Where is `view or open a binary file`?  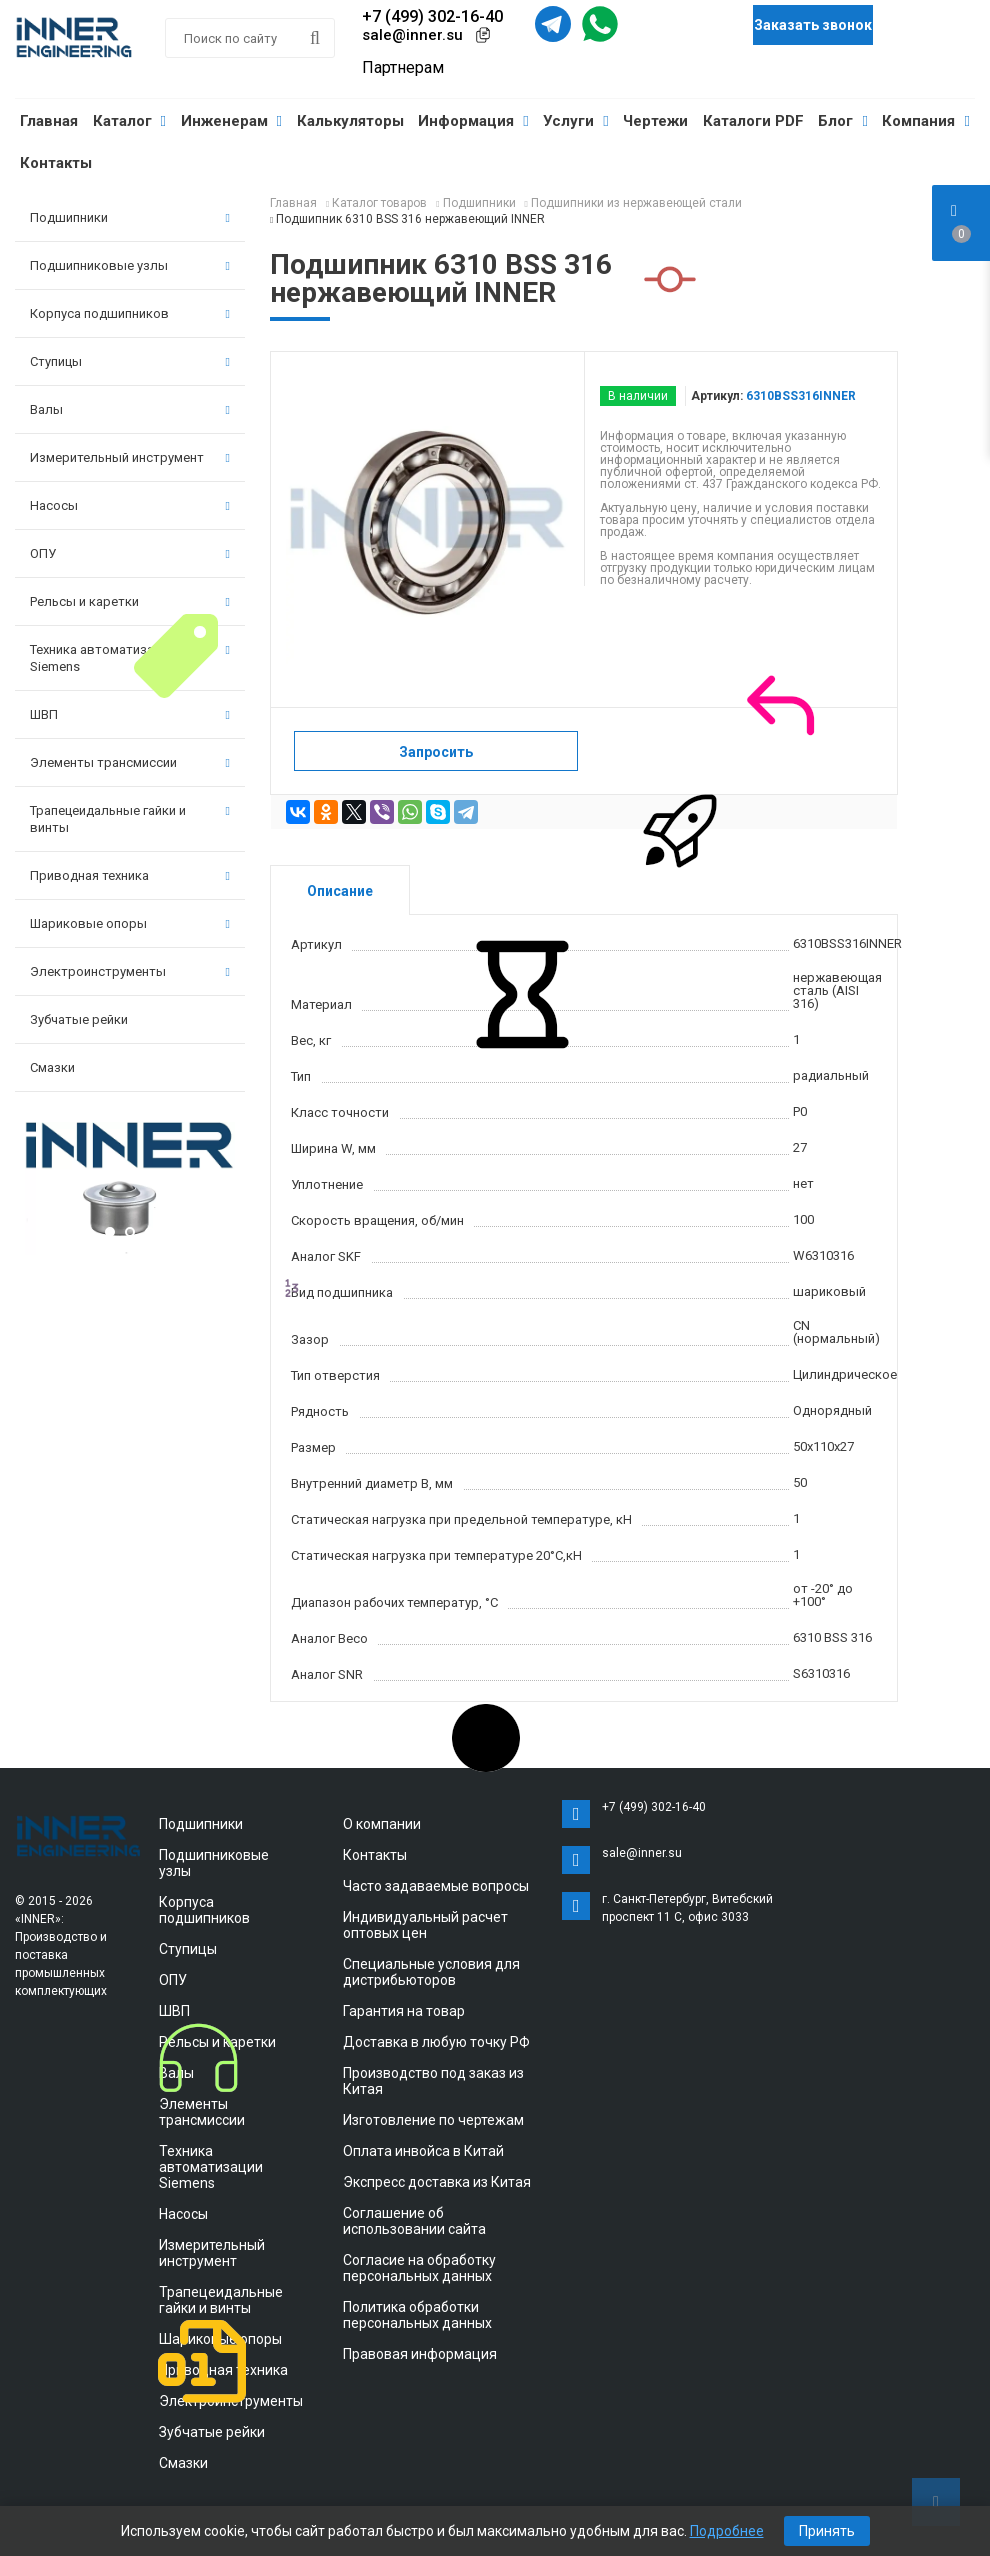
view or open a binary file is located at coordinates (202, 2364).